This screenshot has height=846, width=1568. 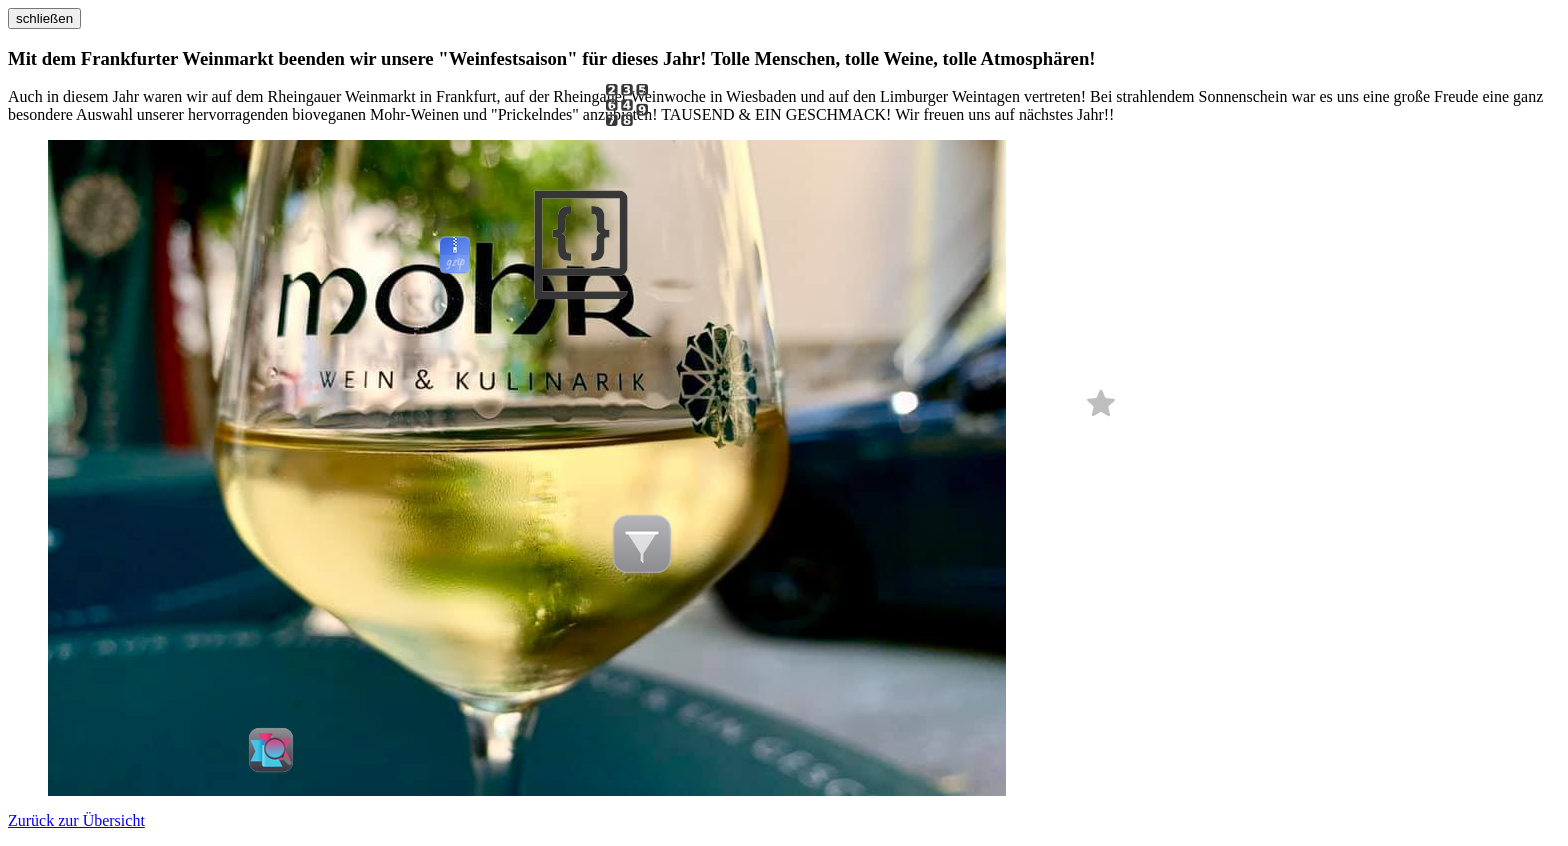 I want to click on a gzip compressed archive file, so click(x=455, y=255).